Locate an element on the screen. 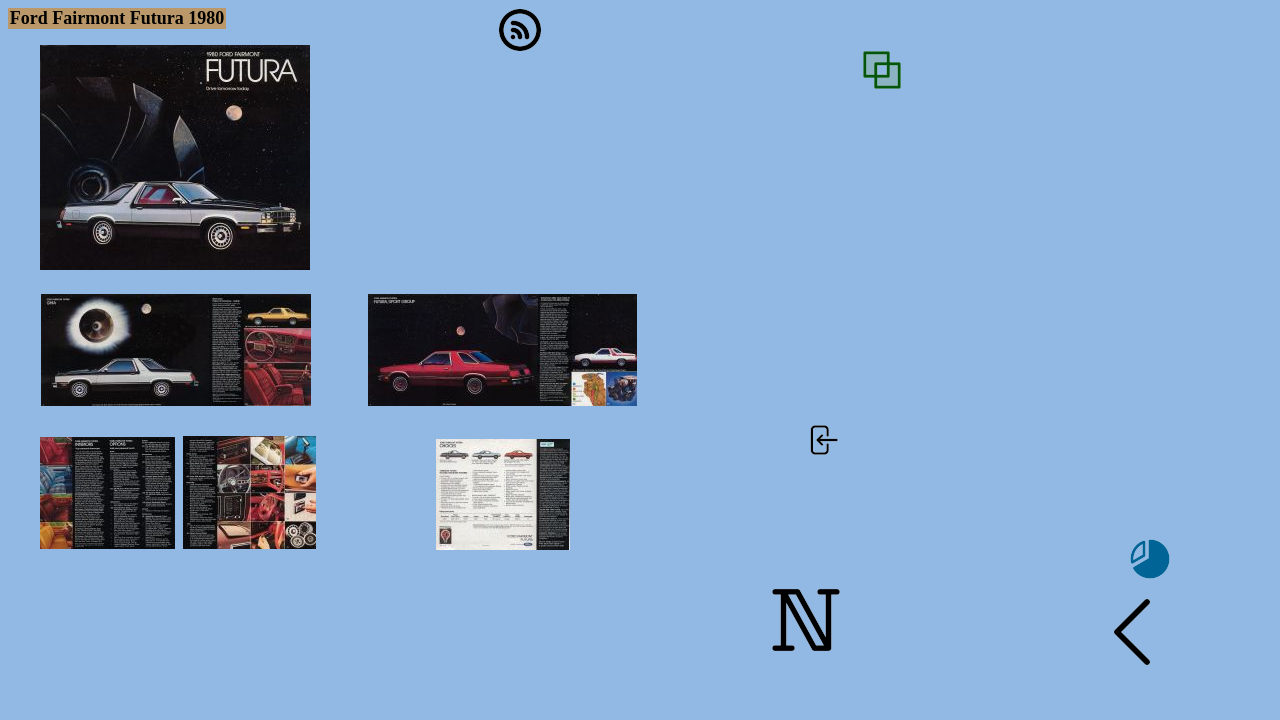 This screenshot has height=720, width=1280. go back to the previous screen is located at coordinates (1132, 632).